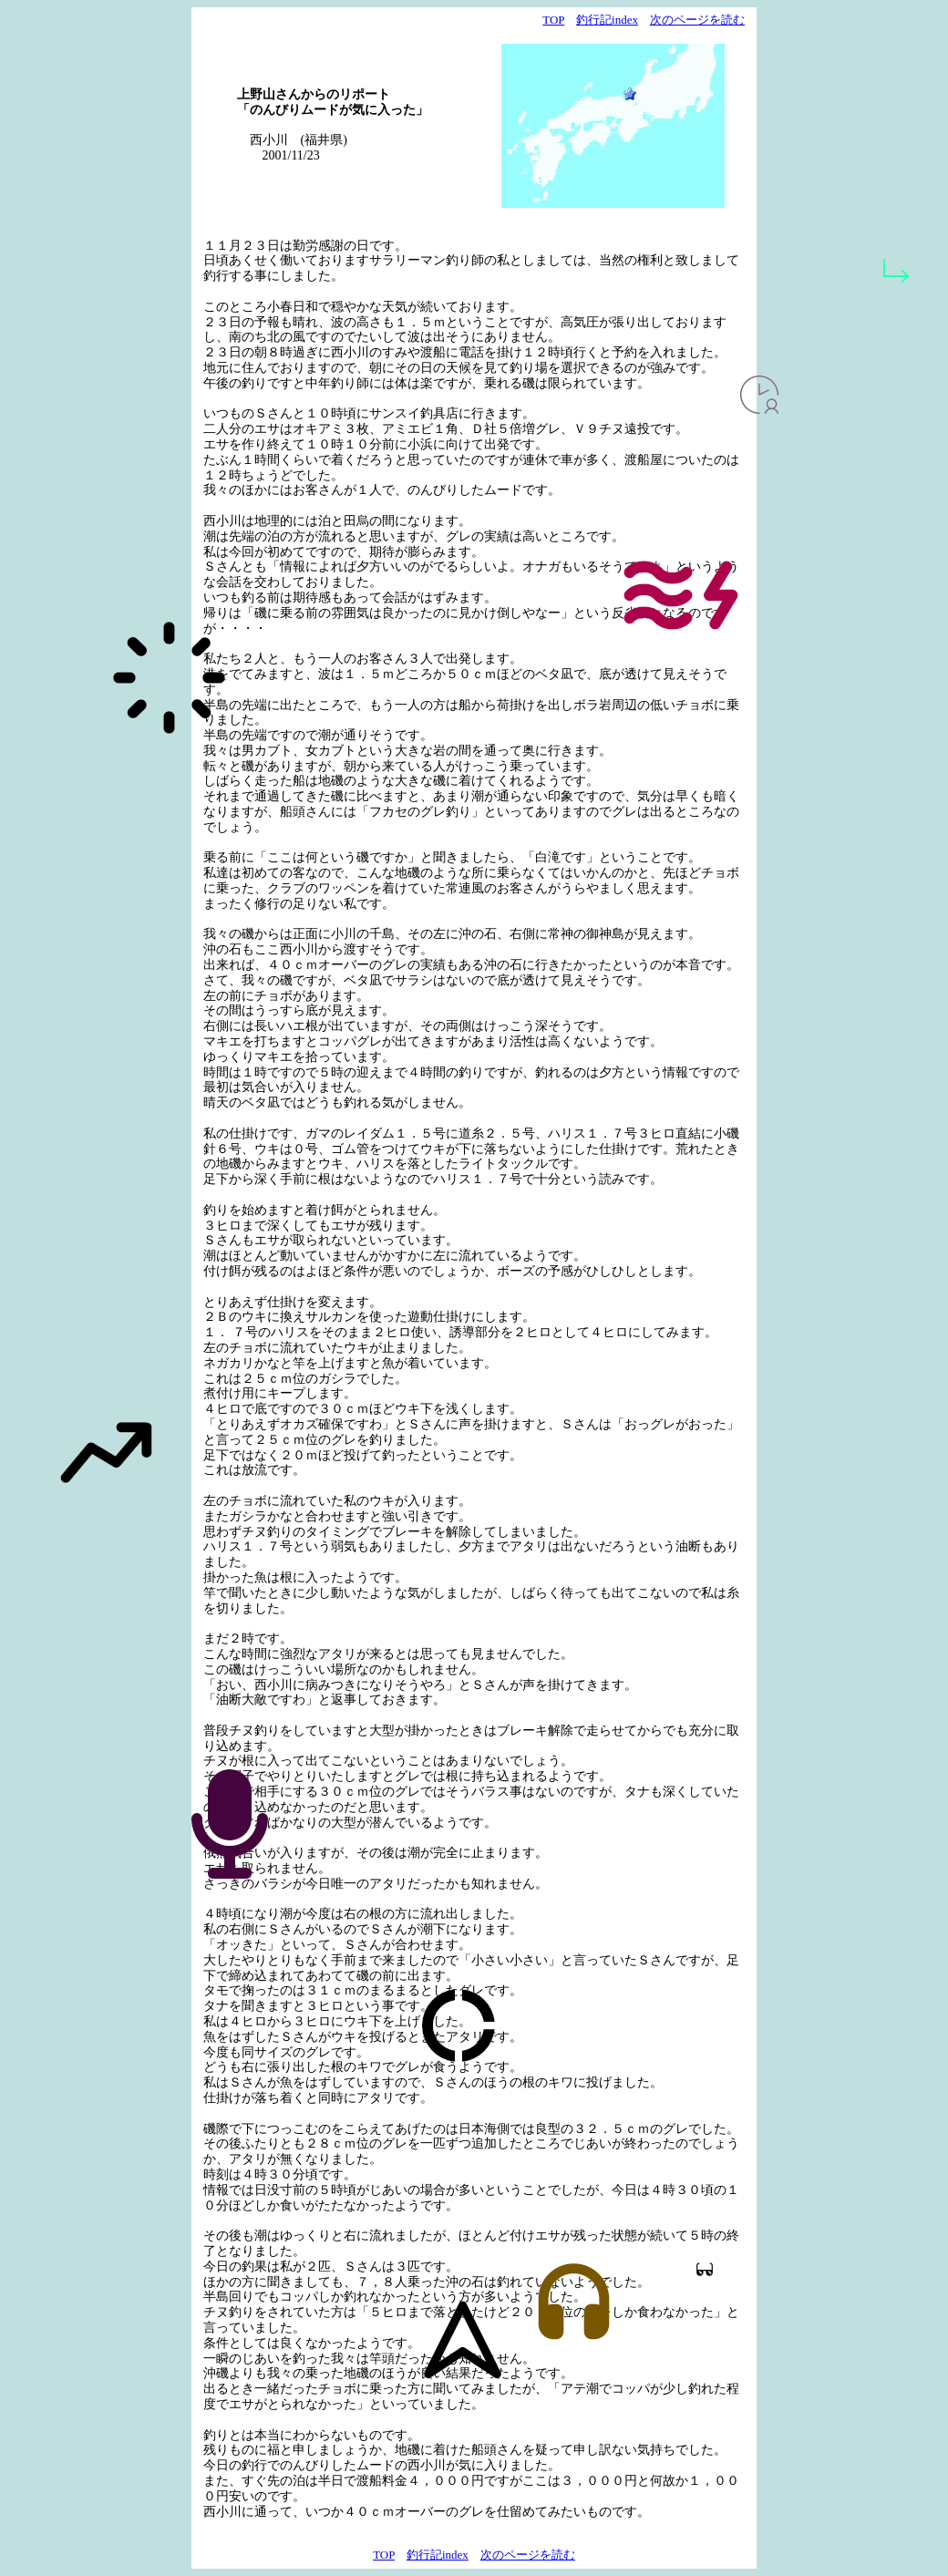  I want to click on listen to audio or music, so click(573, 2303).